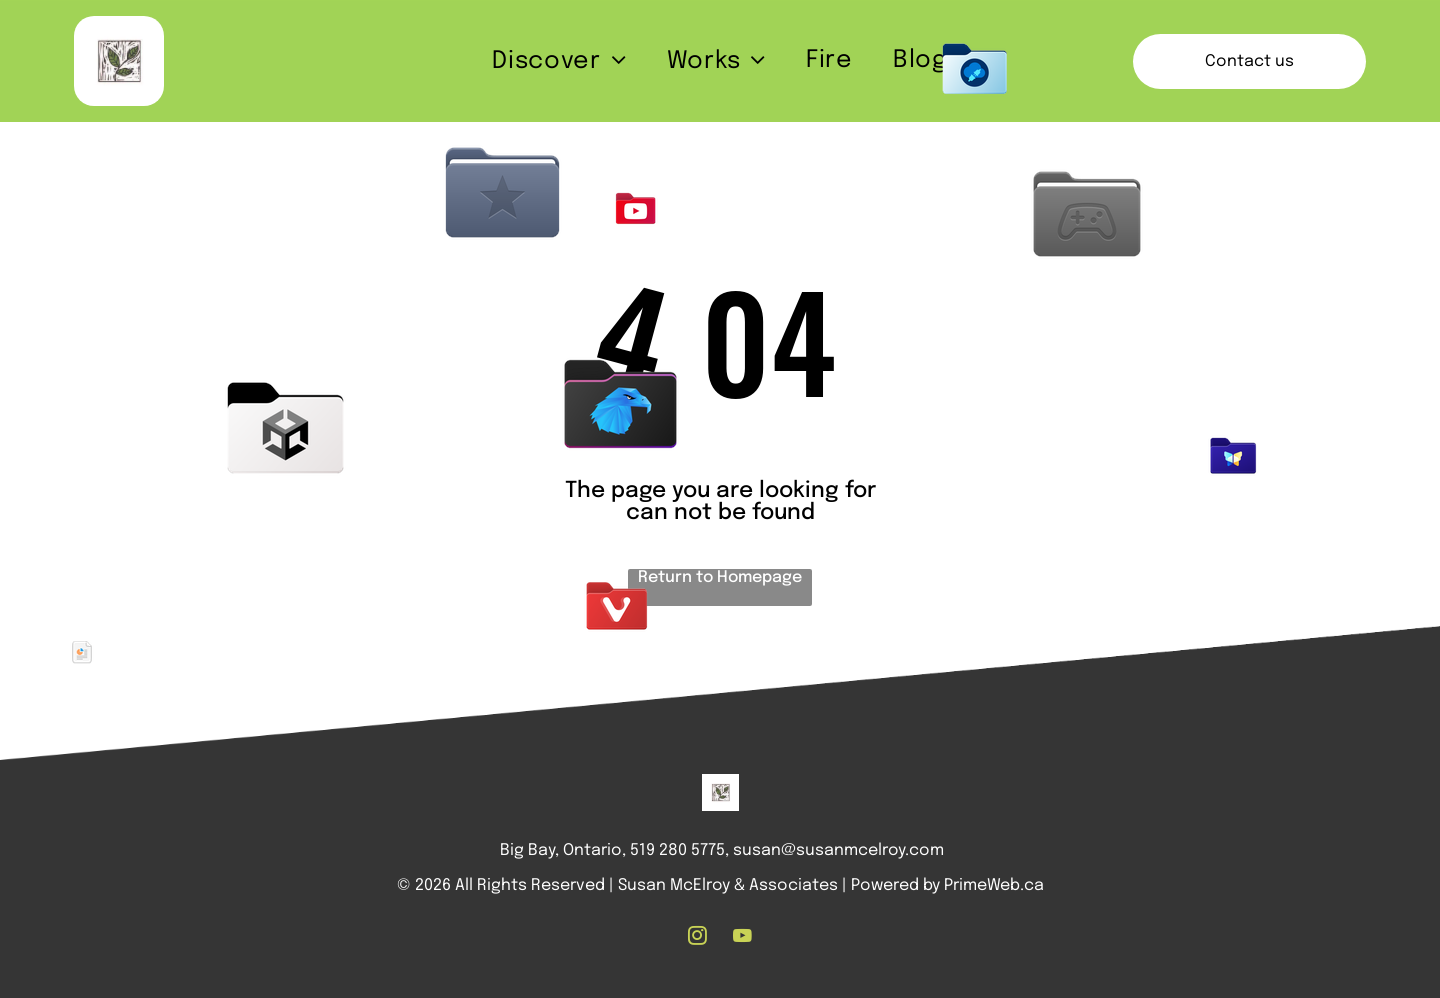  What do you see at coordinates (285, 431) in the screenshot?
I see `open unity game engine project files` at bounding box center [285, 431].